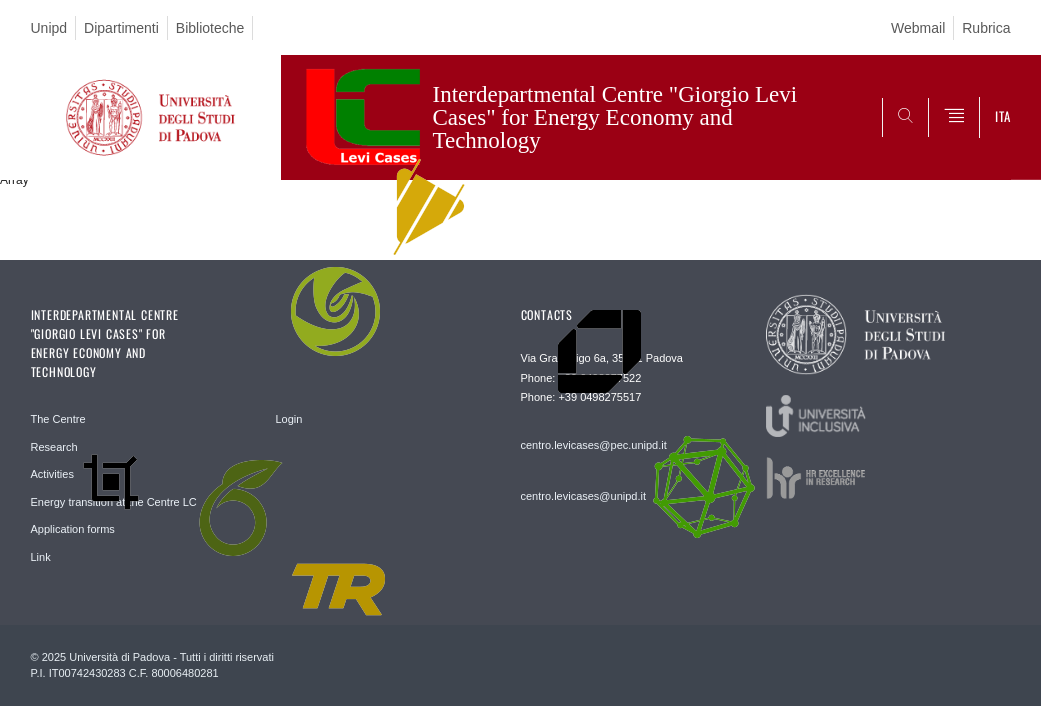  What do you see at coordinates (241, 508) in the screenshot?
I see `open Overleaf LaTeX editor` at bounding box center [241, 508].